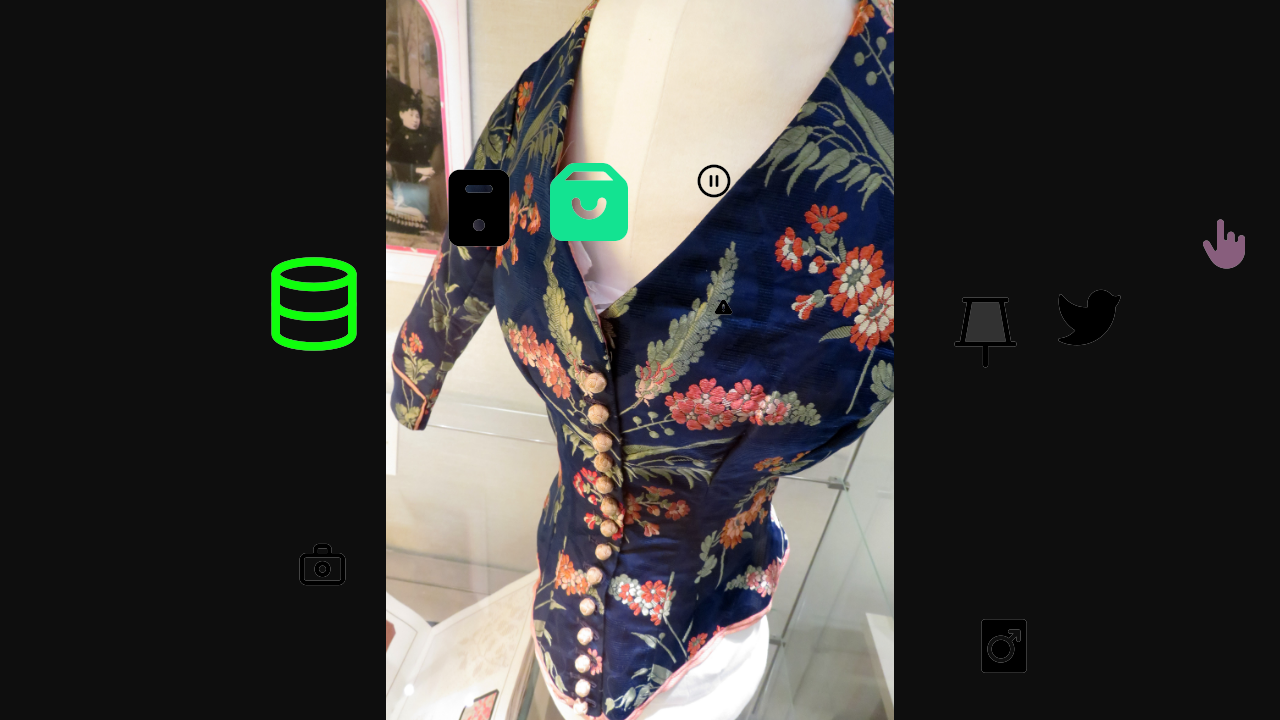 This screenshot has height=720, width=1280. I want to click on open twitter, so click(1089, 317).